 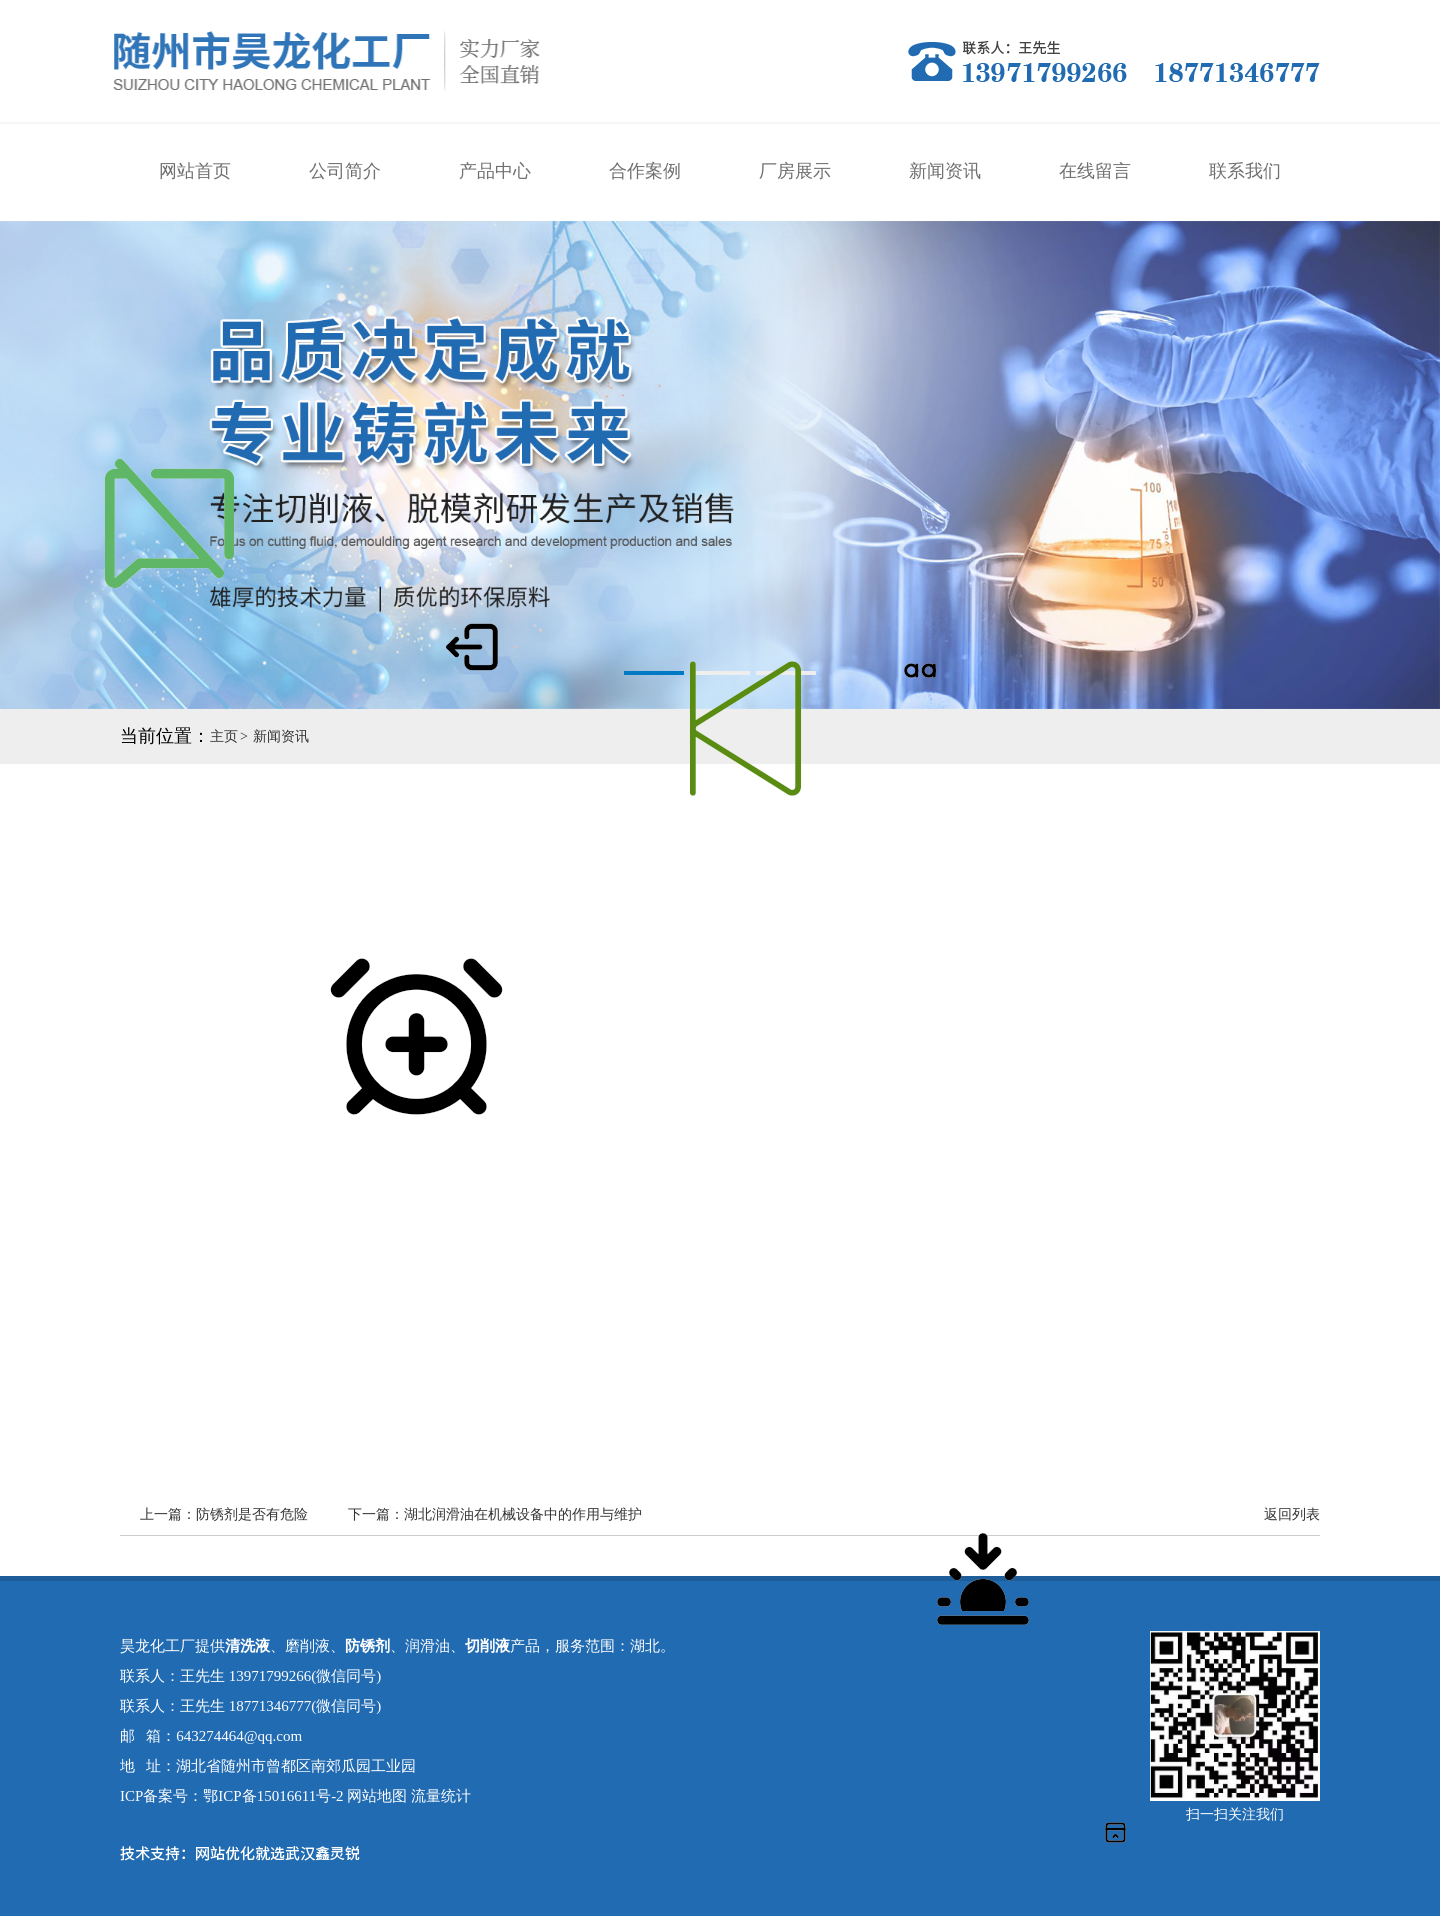 What do you see at coordinates (1115, 1832) in the screenshot?
I see `collapse the navigation bar` at bounding box center [1115, 1832].